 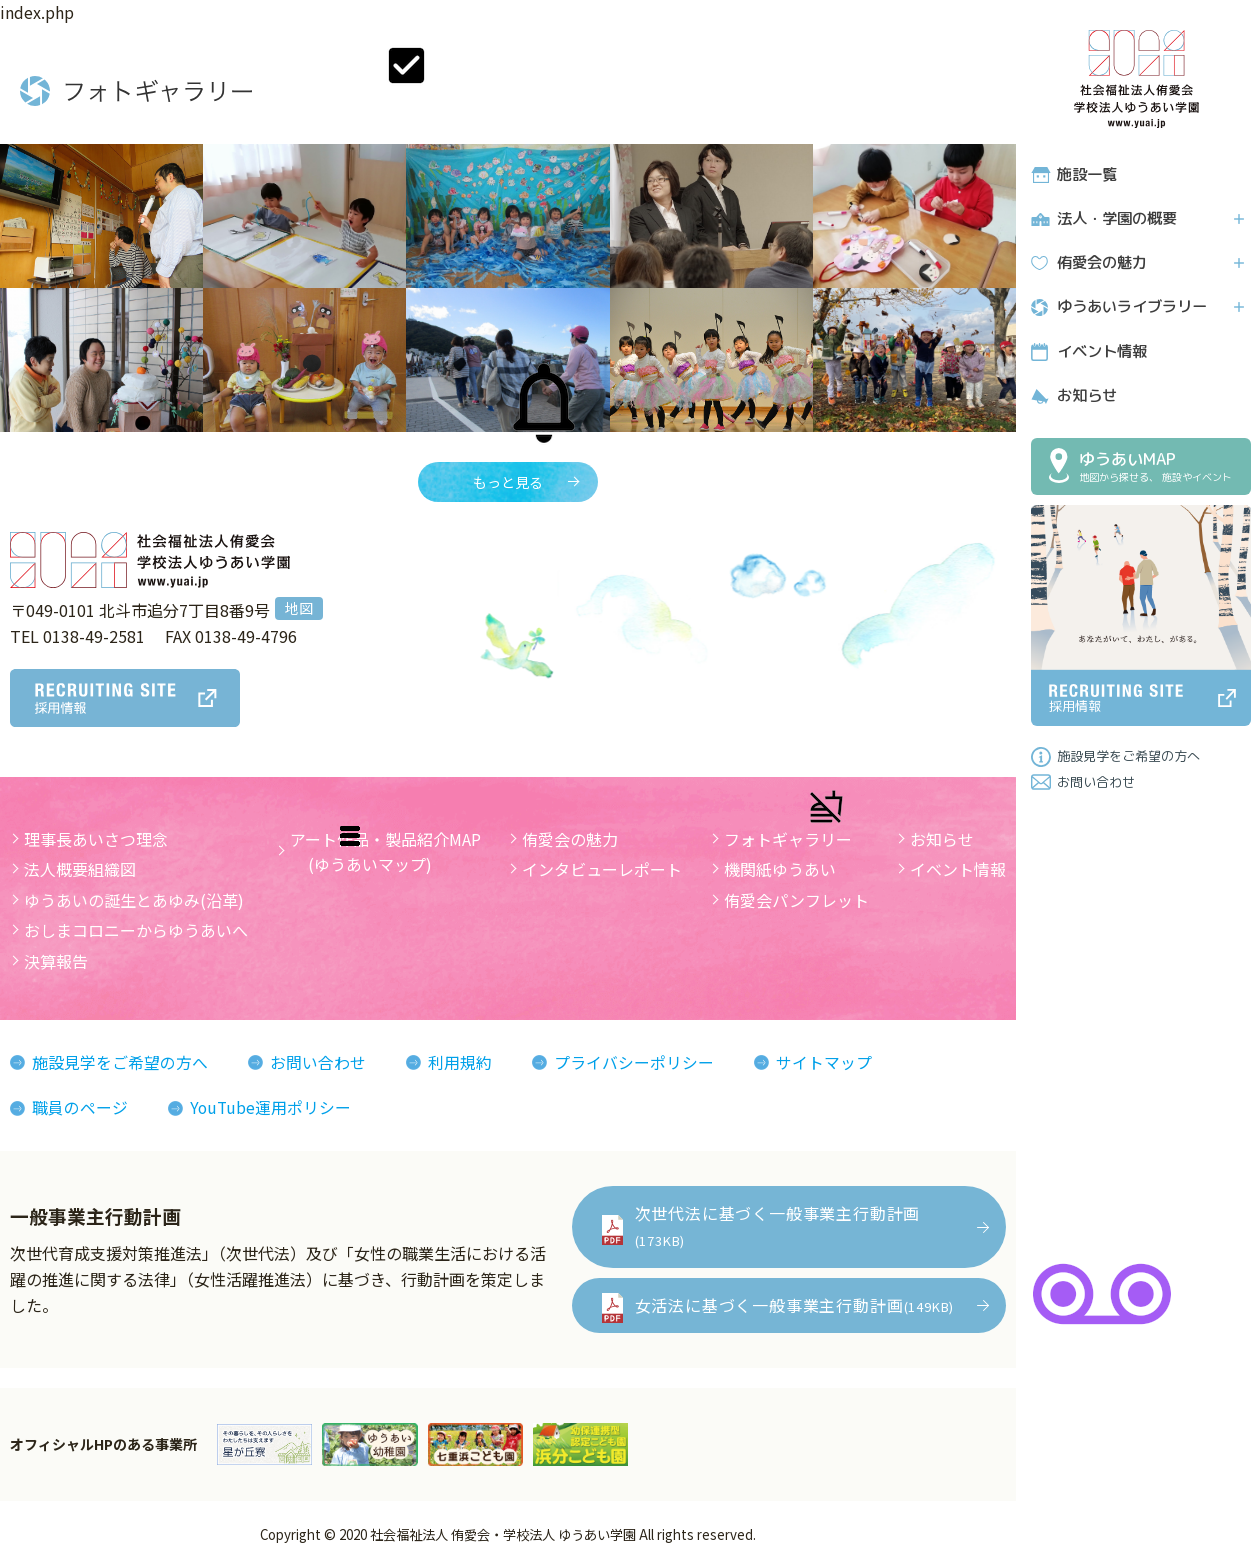 What do you see at coordinates (350, 836) in the screenshot?
I see `view data in row format` at bounding box center [350, 836].